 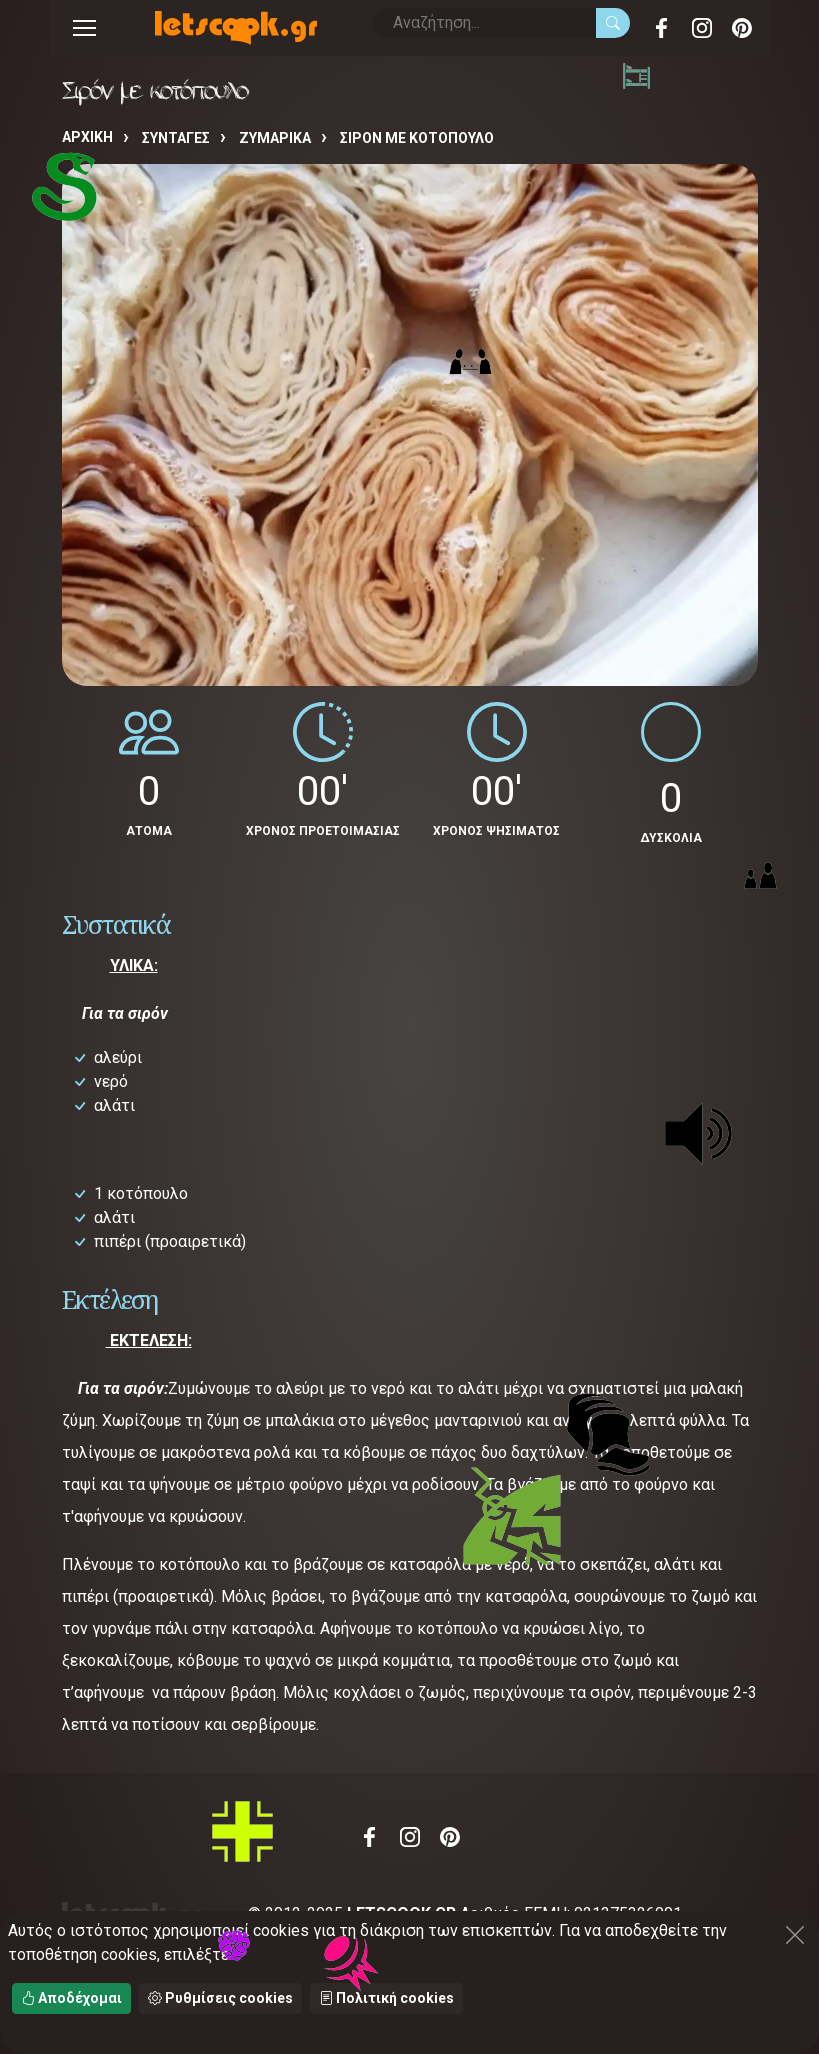 What do you see at coordinates (512, 1516) in the screenshot?
I see `activate a lightning-based attack or ability` at bounding box center [512, 1516].